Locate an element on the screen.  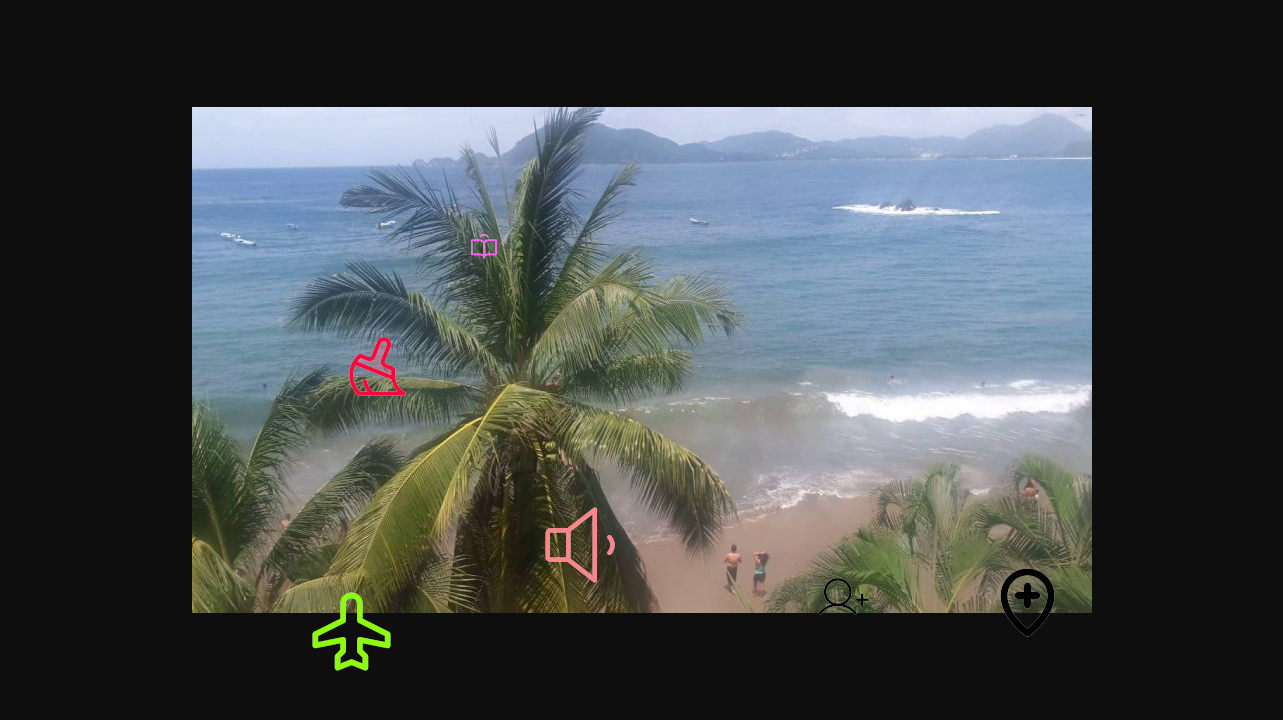
clear cache or temporary files is located at coordinates (376, 368).